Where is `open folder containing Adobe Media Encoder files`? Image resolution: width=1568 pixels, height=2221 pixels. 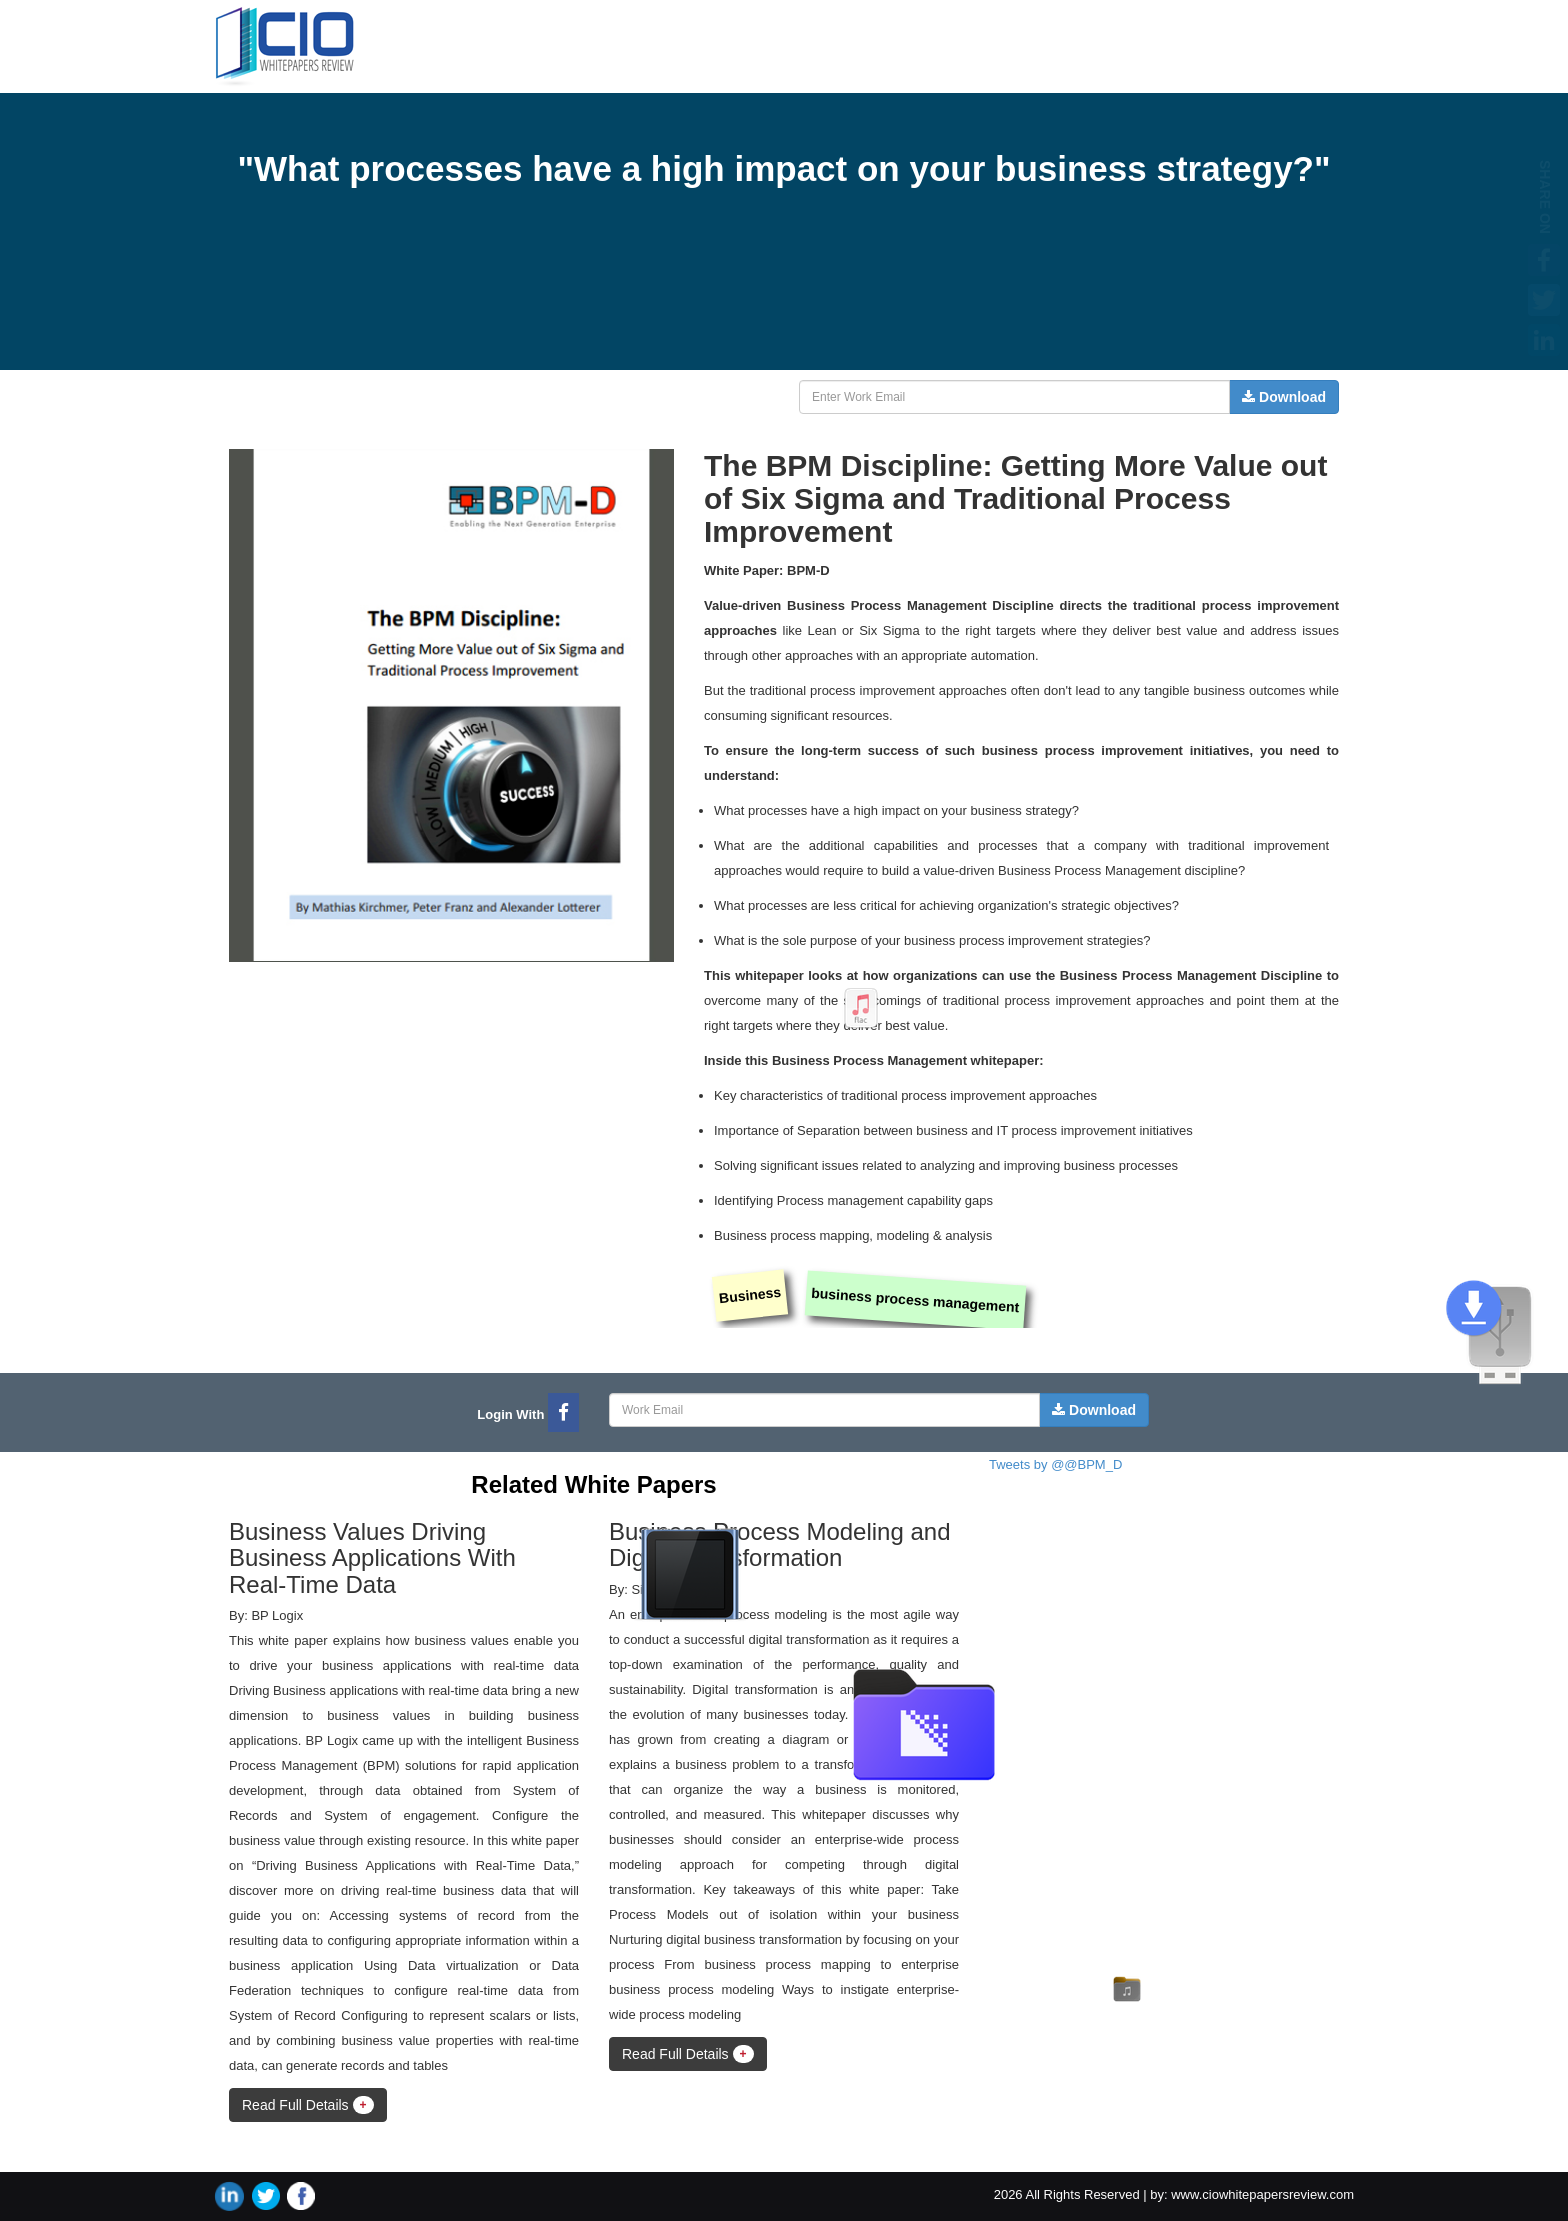 open folder containing Adobe Media Encoder files is located at coordinates (923, 1728).